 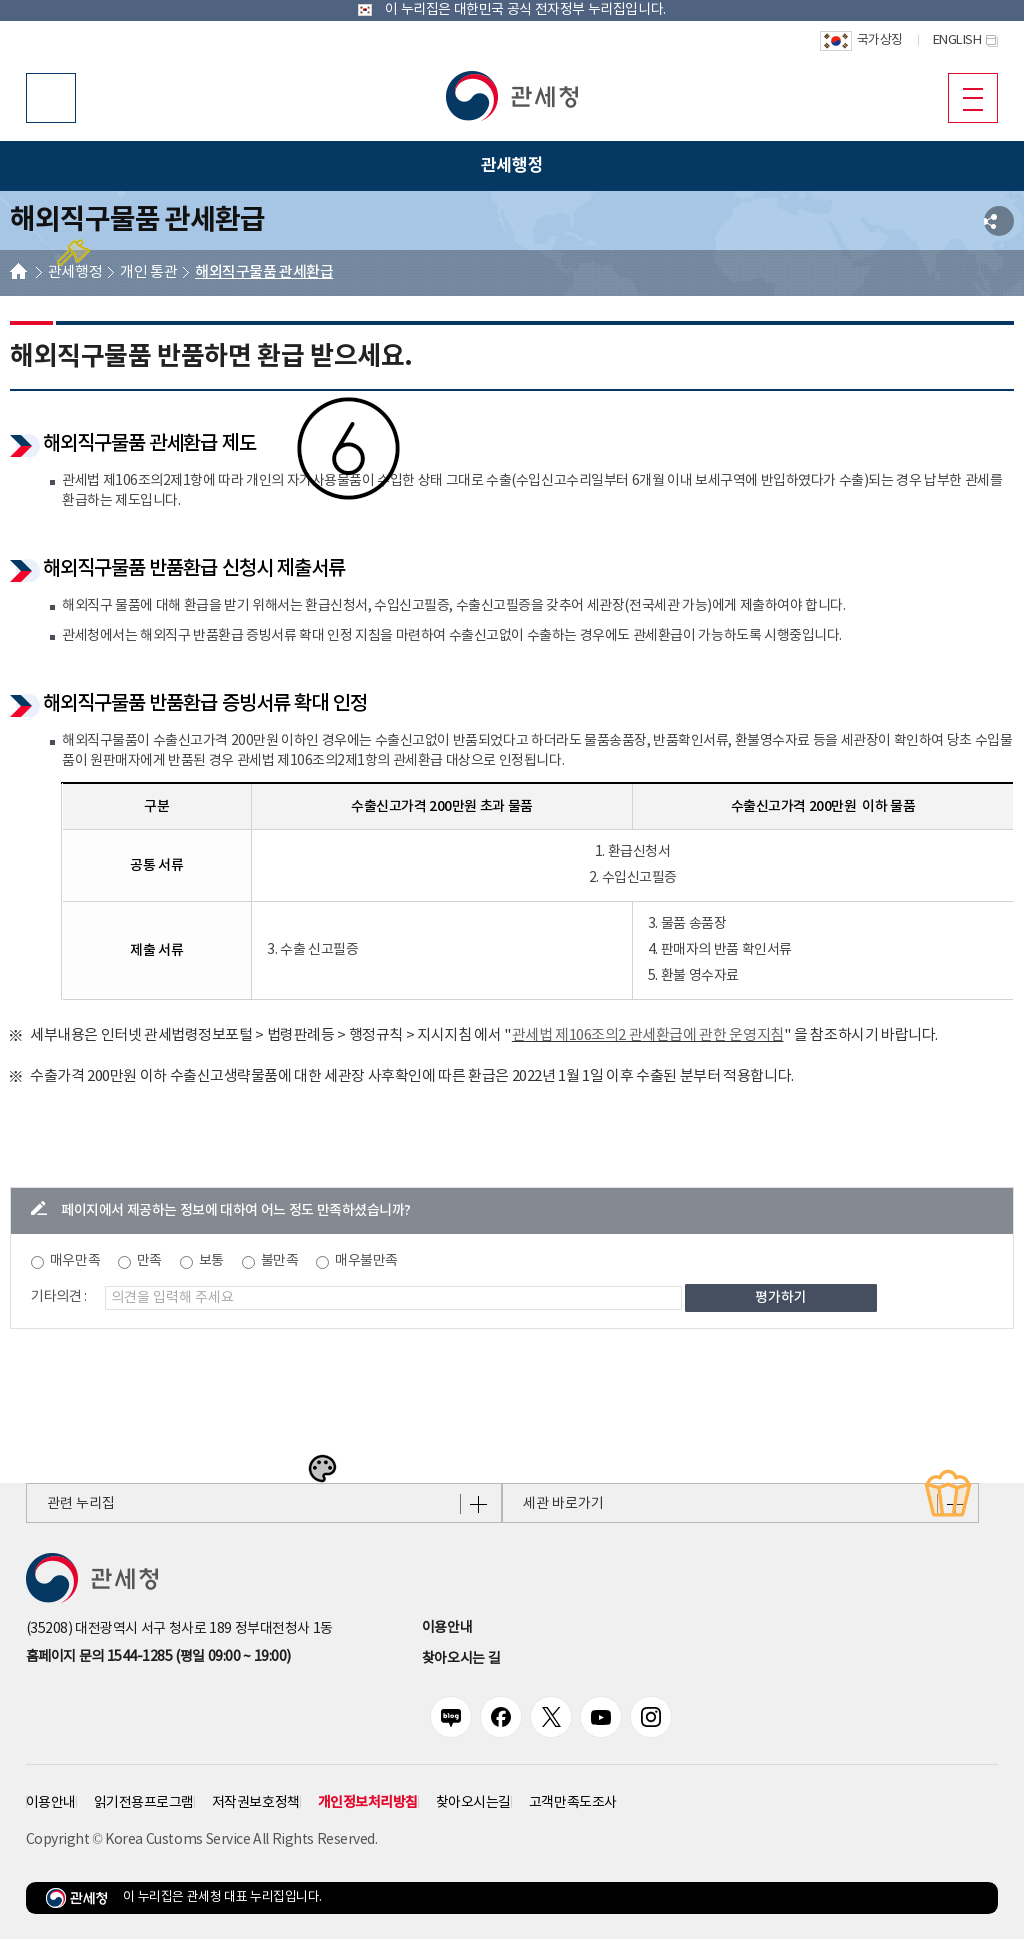 I want to click on access crafting or building tools, so click(x=73, y=253).